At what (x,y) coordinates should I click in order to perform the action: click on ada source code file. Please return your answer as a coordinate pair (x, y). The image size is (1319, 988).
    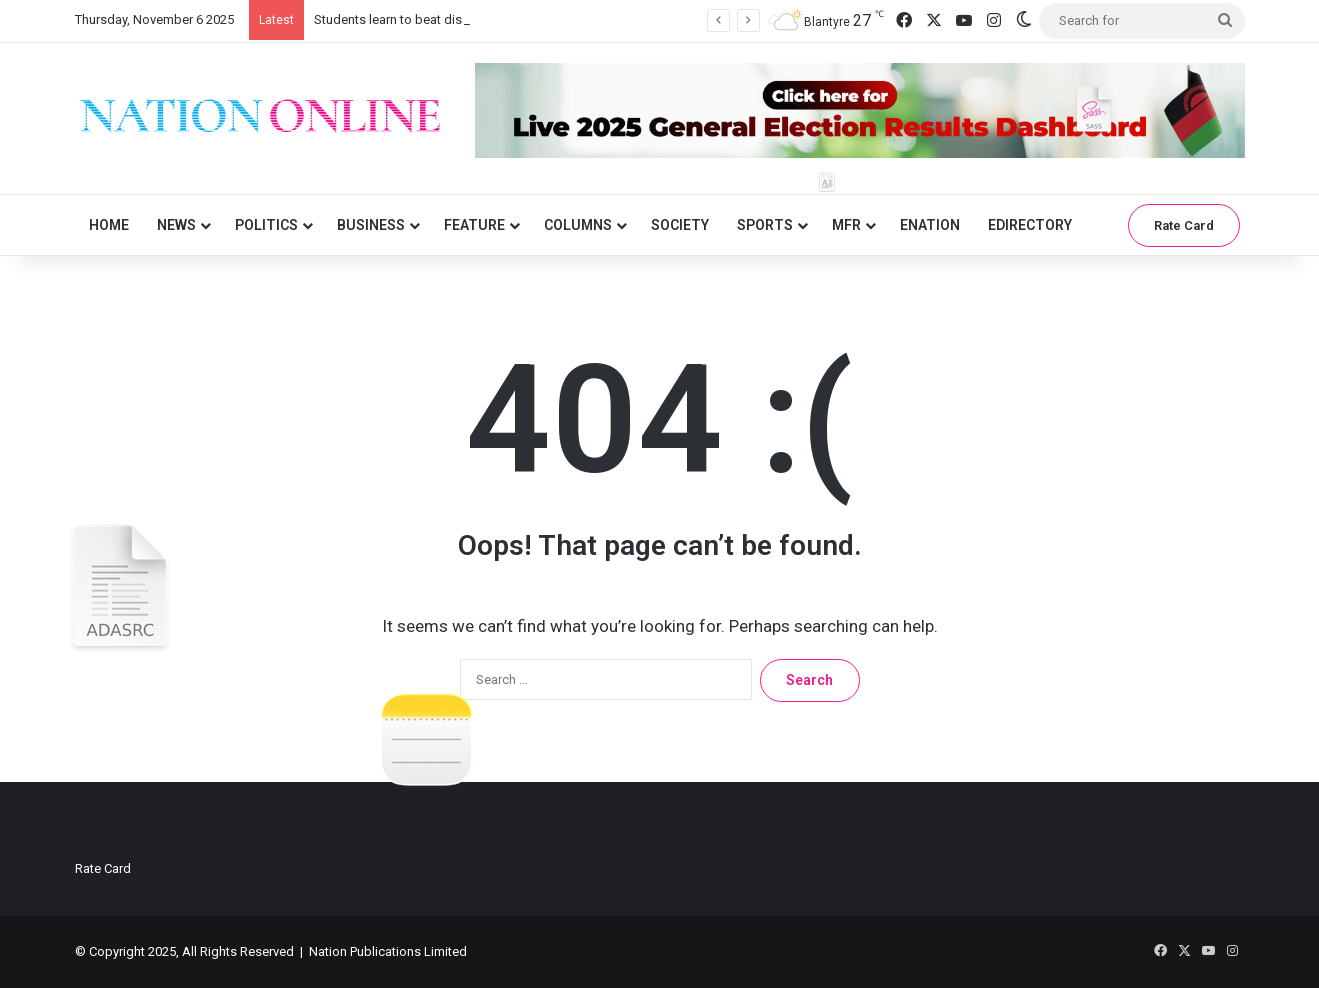
    Looking at the image, I should click on (120, 588).